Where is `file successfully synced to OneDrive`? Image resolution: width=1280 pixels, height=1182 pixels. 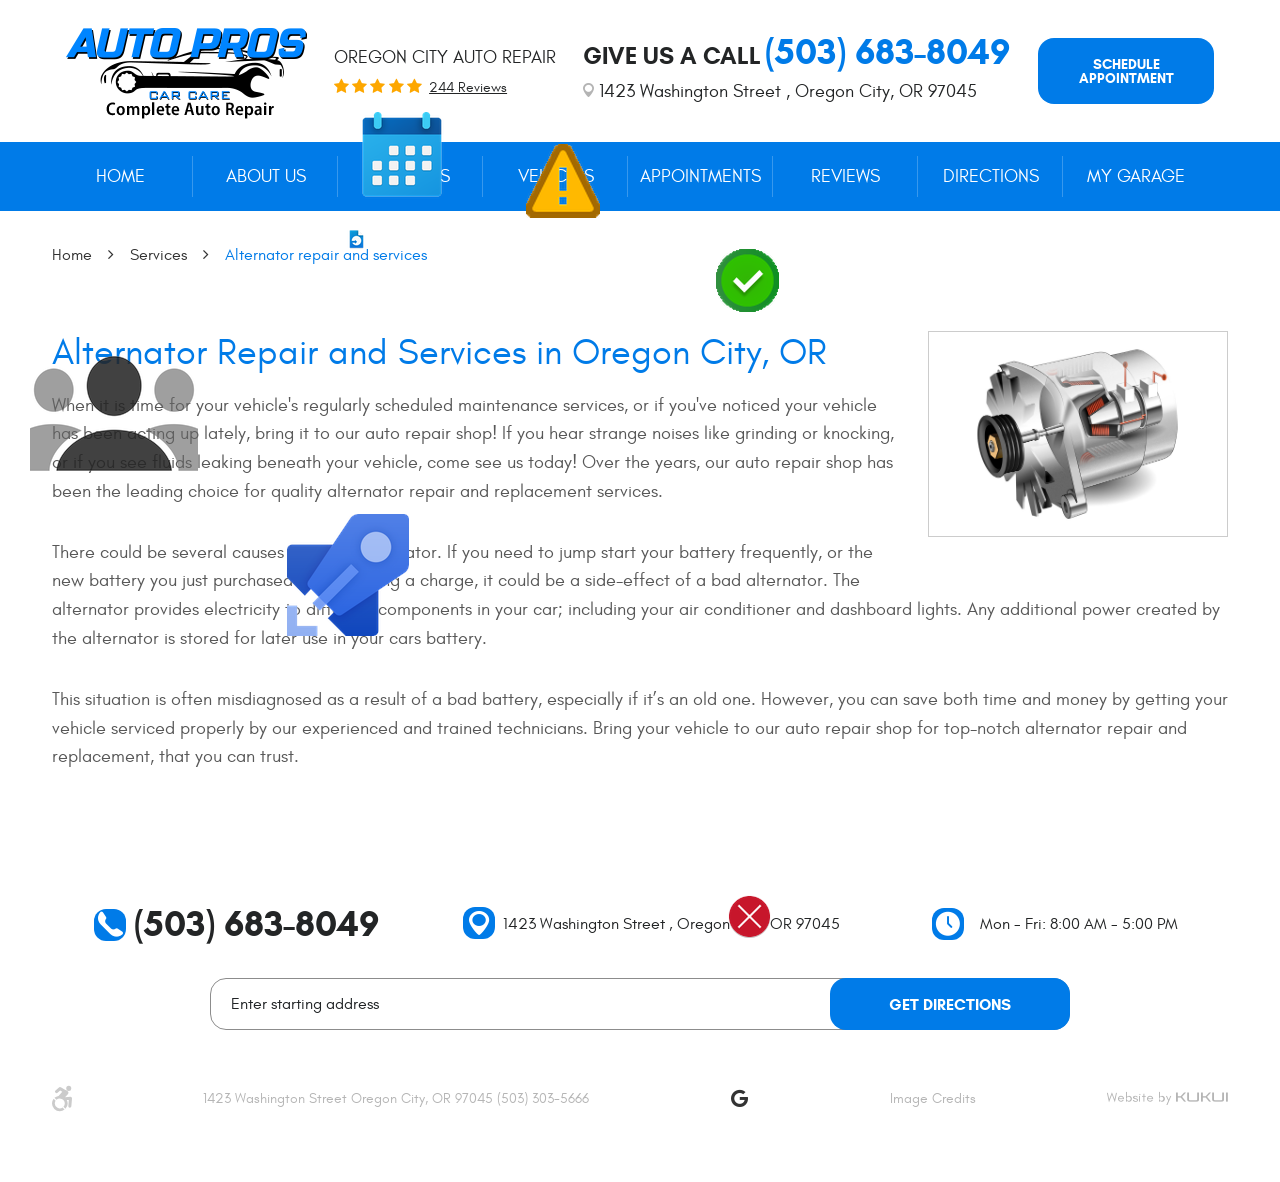
file successfully synced to OneDrive is located at coordinates (747, 280).